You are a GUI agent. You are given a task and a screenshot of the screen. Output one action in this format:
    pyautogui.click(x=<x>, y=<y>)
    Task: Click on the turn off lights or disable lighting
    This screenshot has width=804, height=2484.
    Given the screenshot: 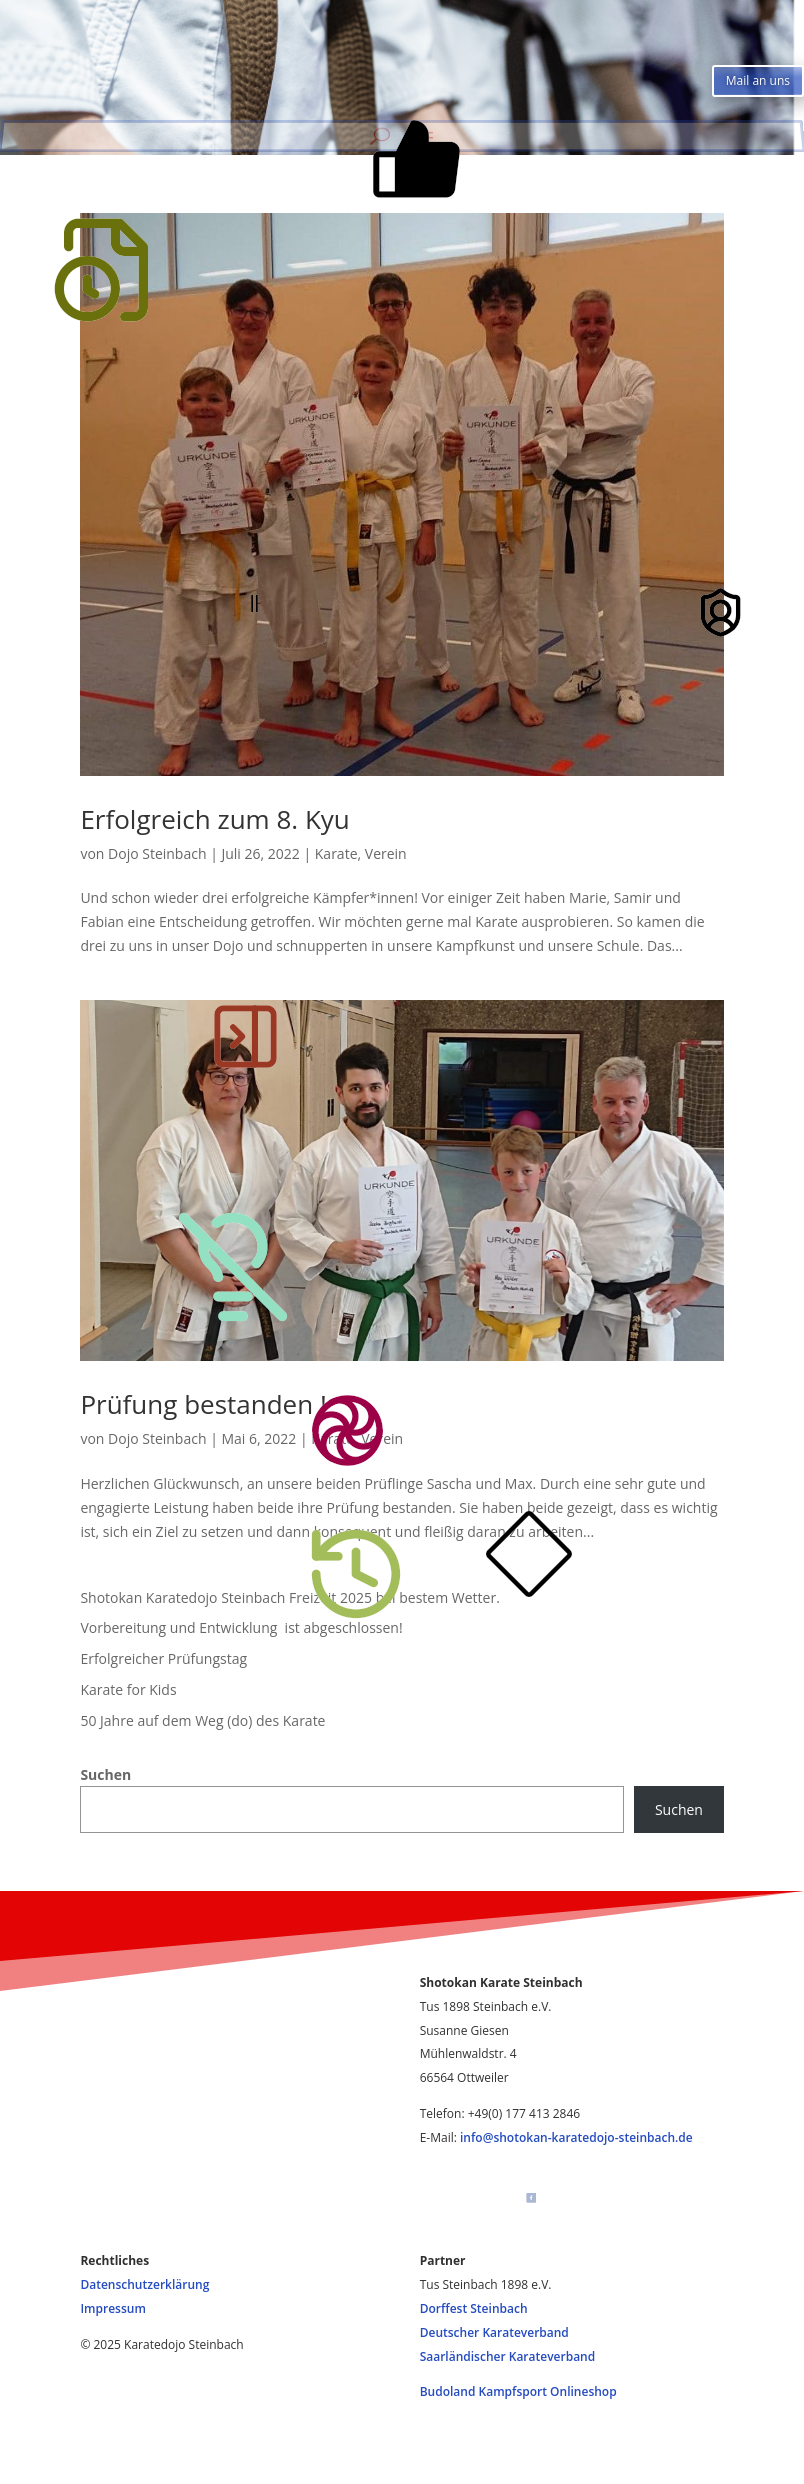 What is the action you would take?
    pyautogui.click(x=233, y=1267)
    